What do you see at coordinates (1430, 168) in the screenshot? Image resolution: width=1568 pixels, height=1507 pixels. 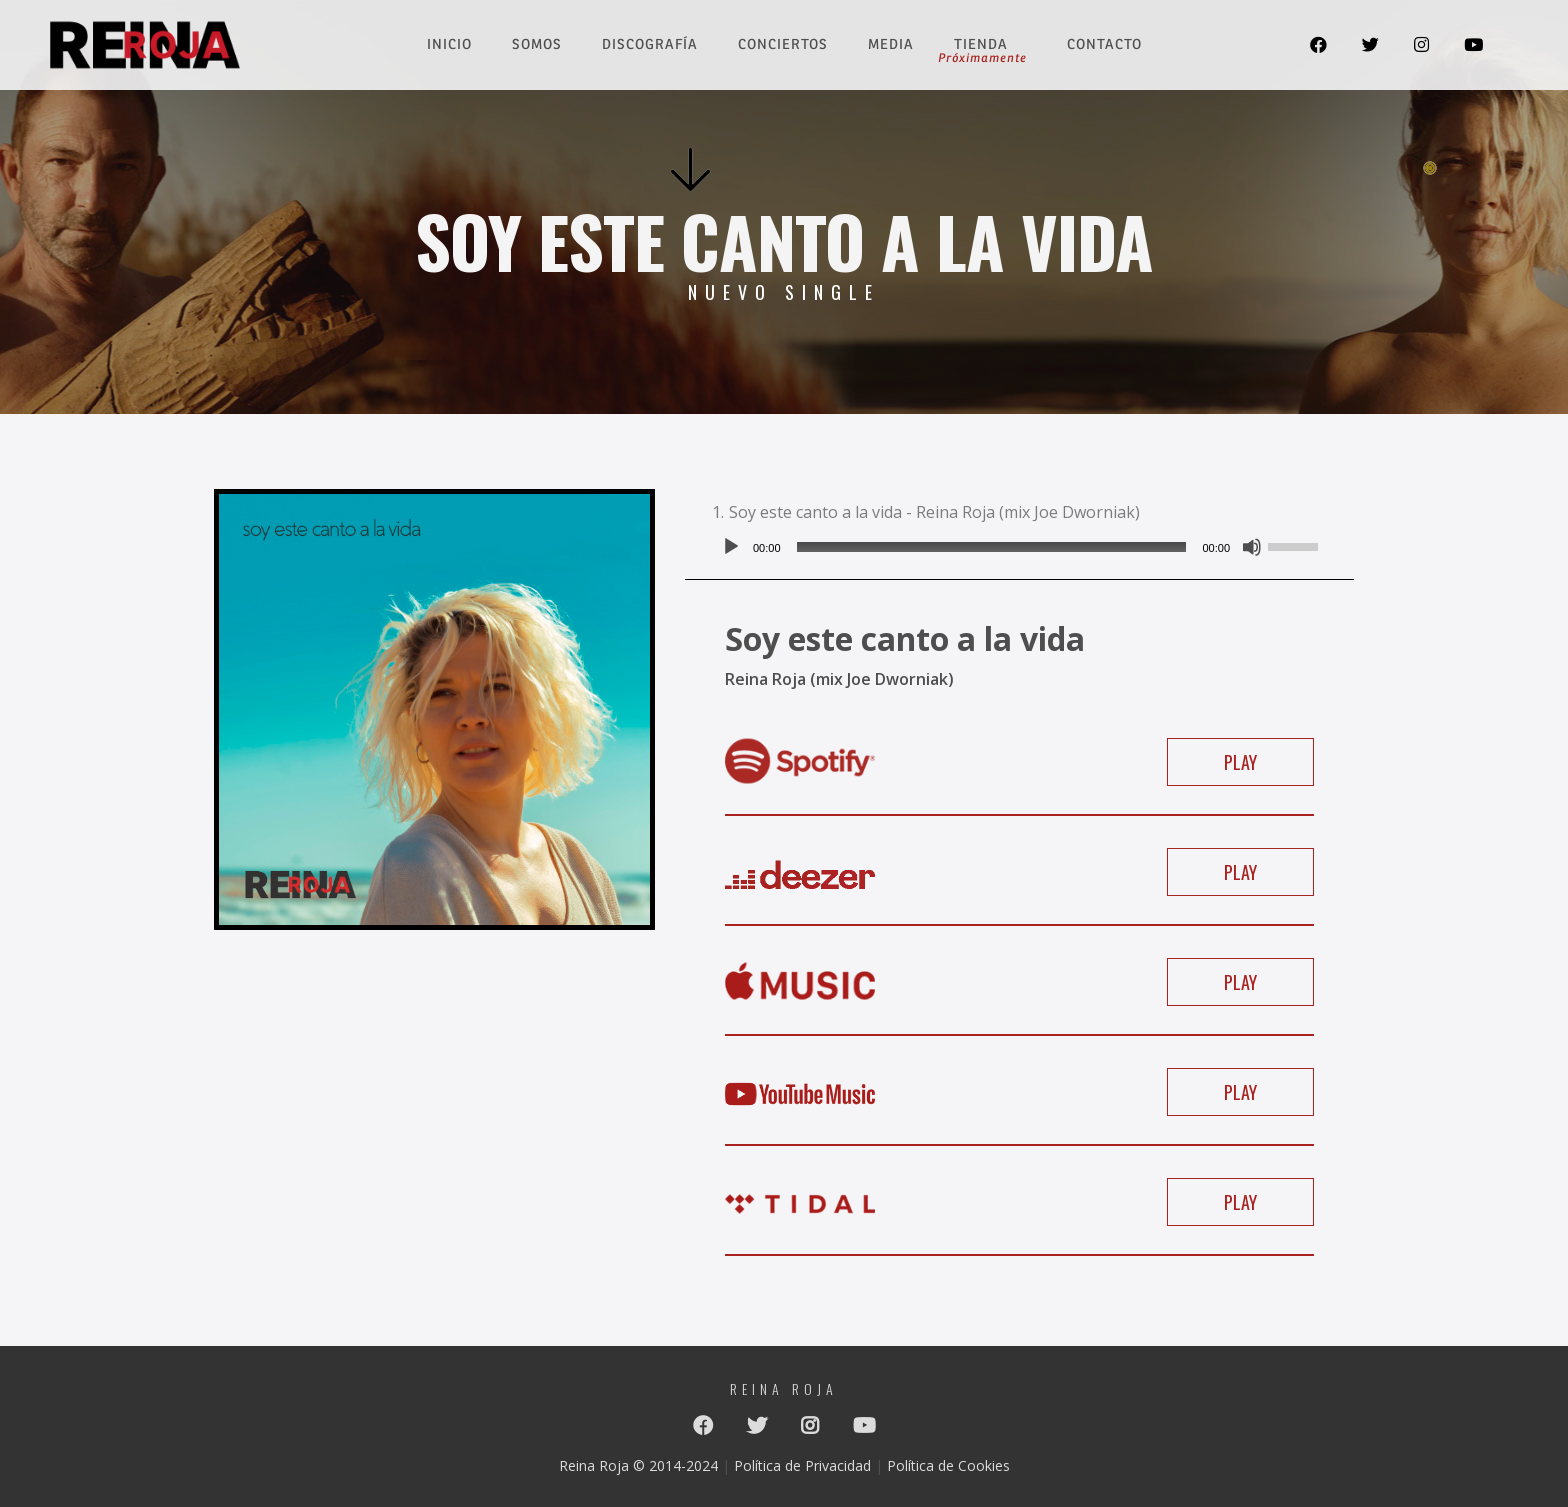 I see `indicates copyleft licensing status` at bounding box center [1430, 168].